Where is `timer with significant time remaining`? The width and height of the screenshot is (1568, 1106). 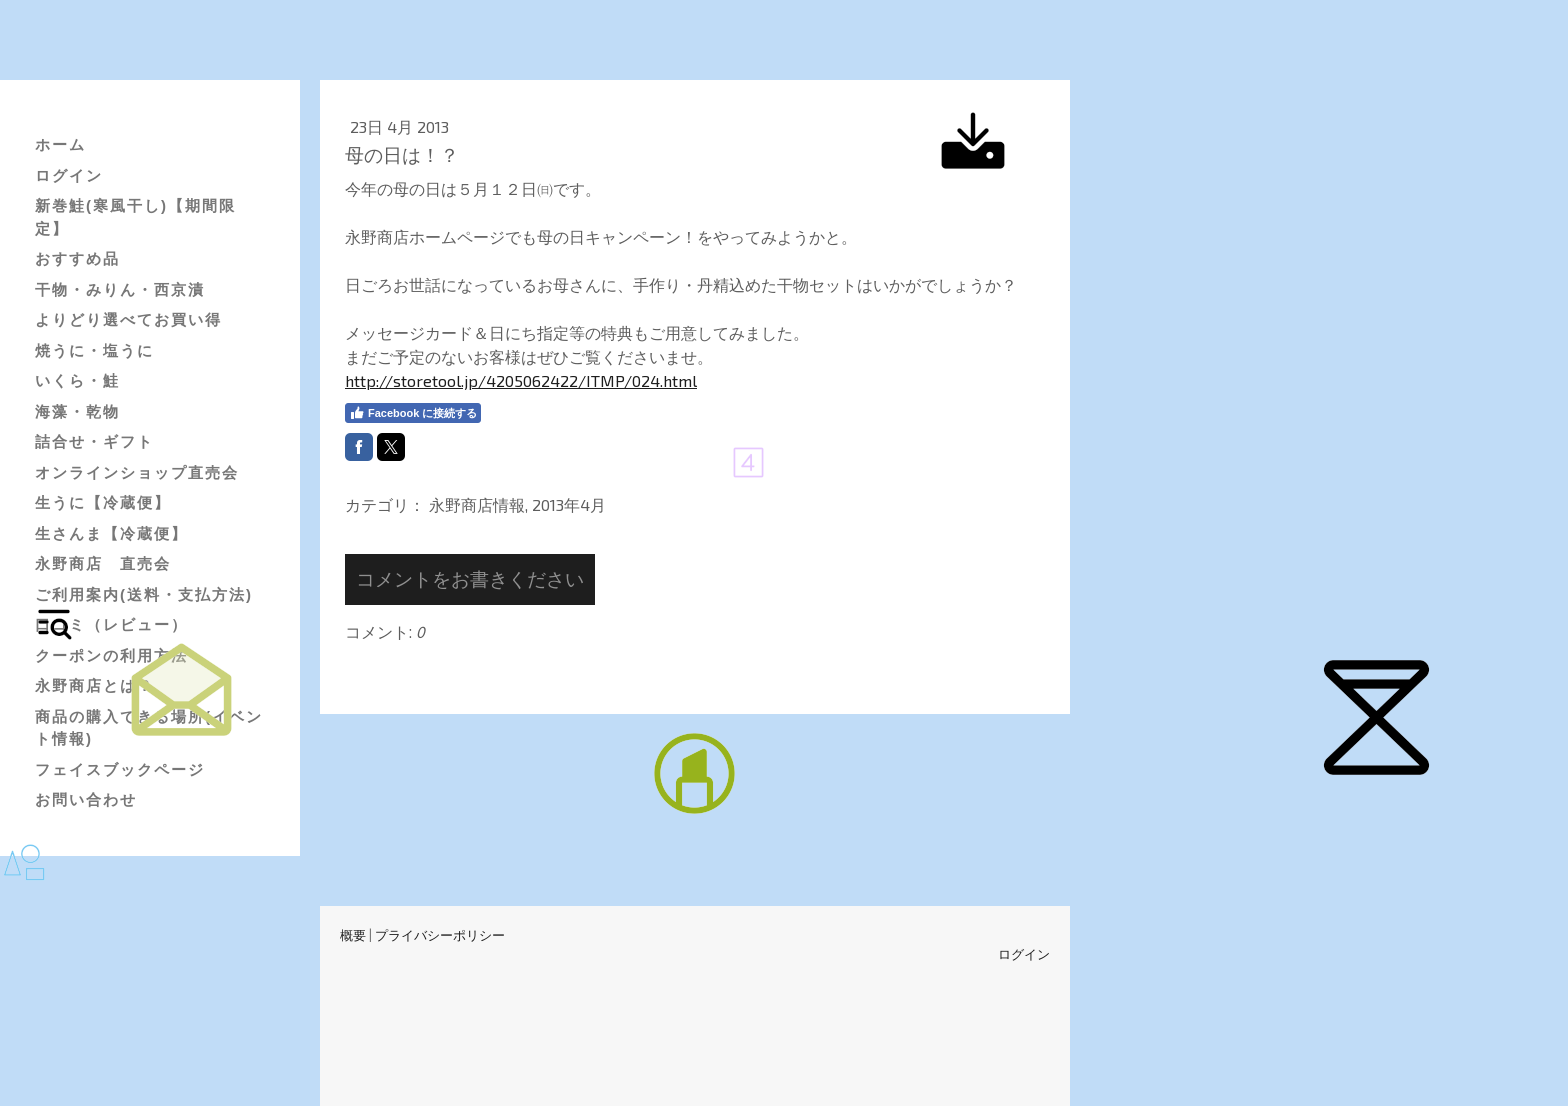 timer with significant time remaining is located at coordinates (1376, 717).